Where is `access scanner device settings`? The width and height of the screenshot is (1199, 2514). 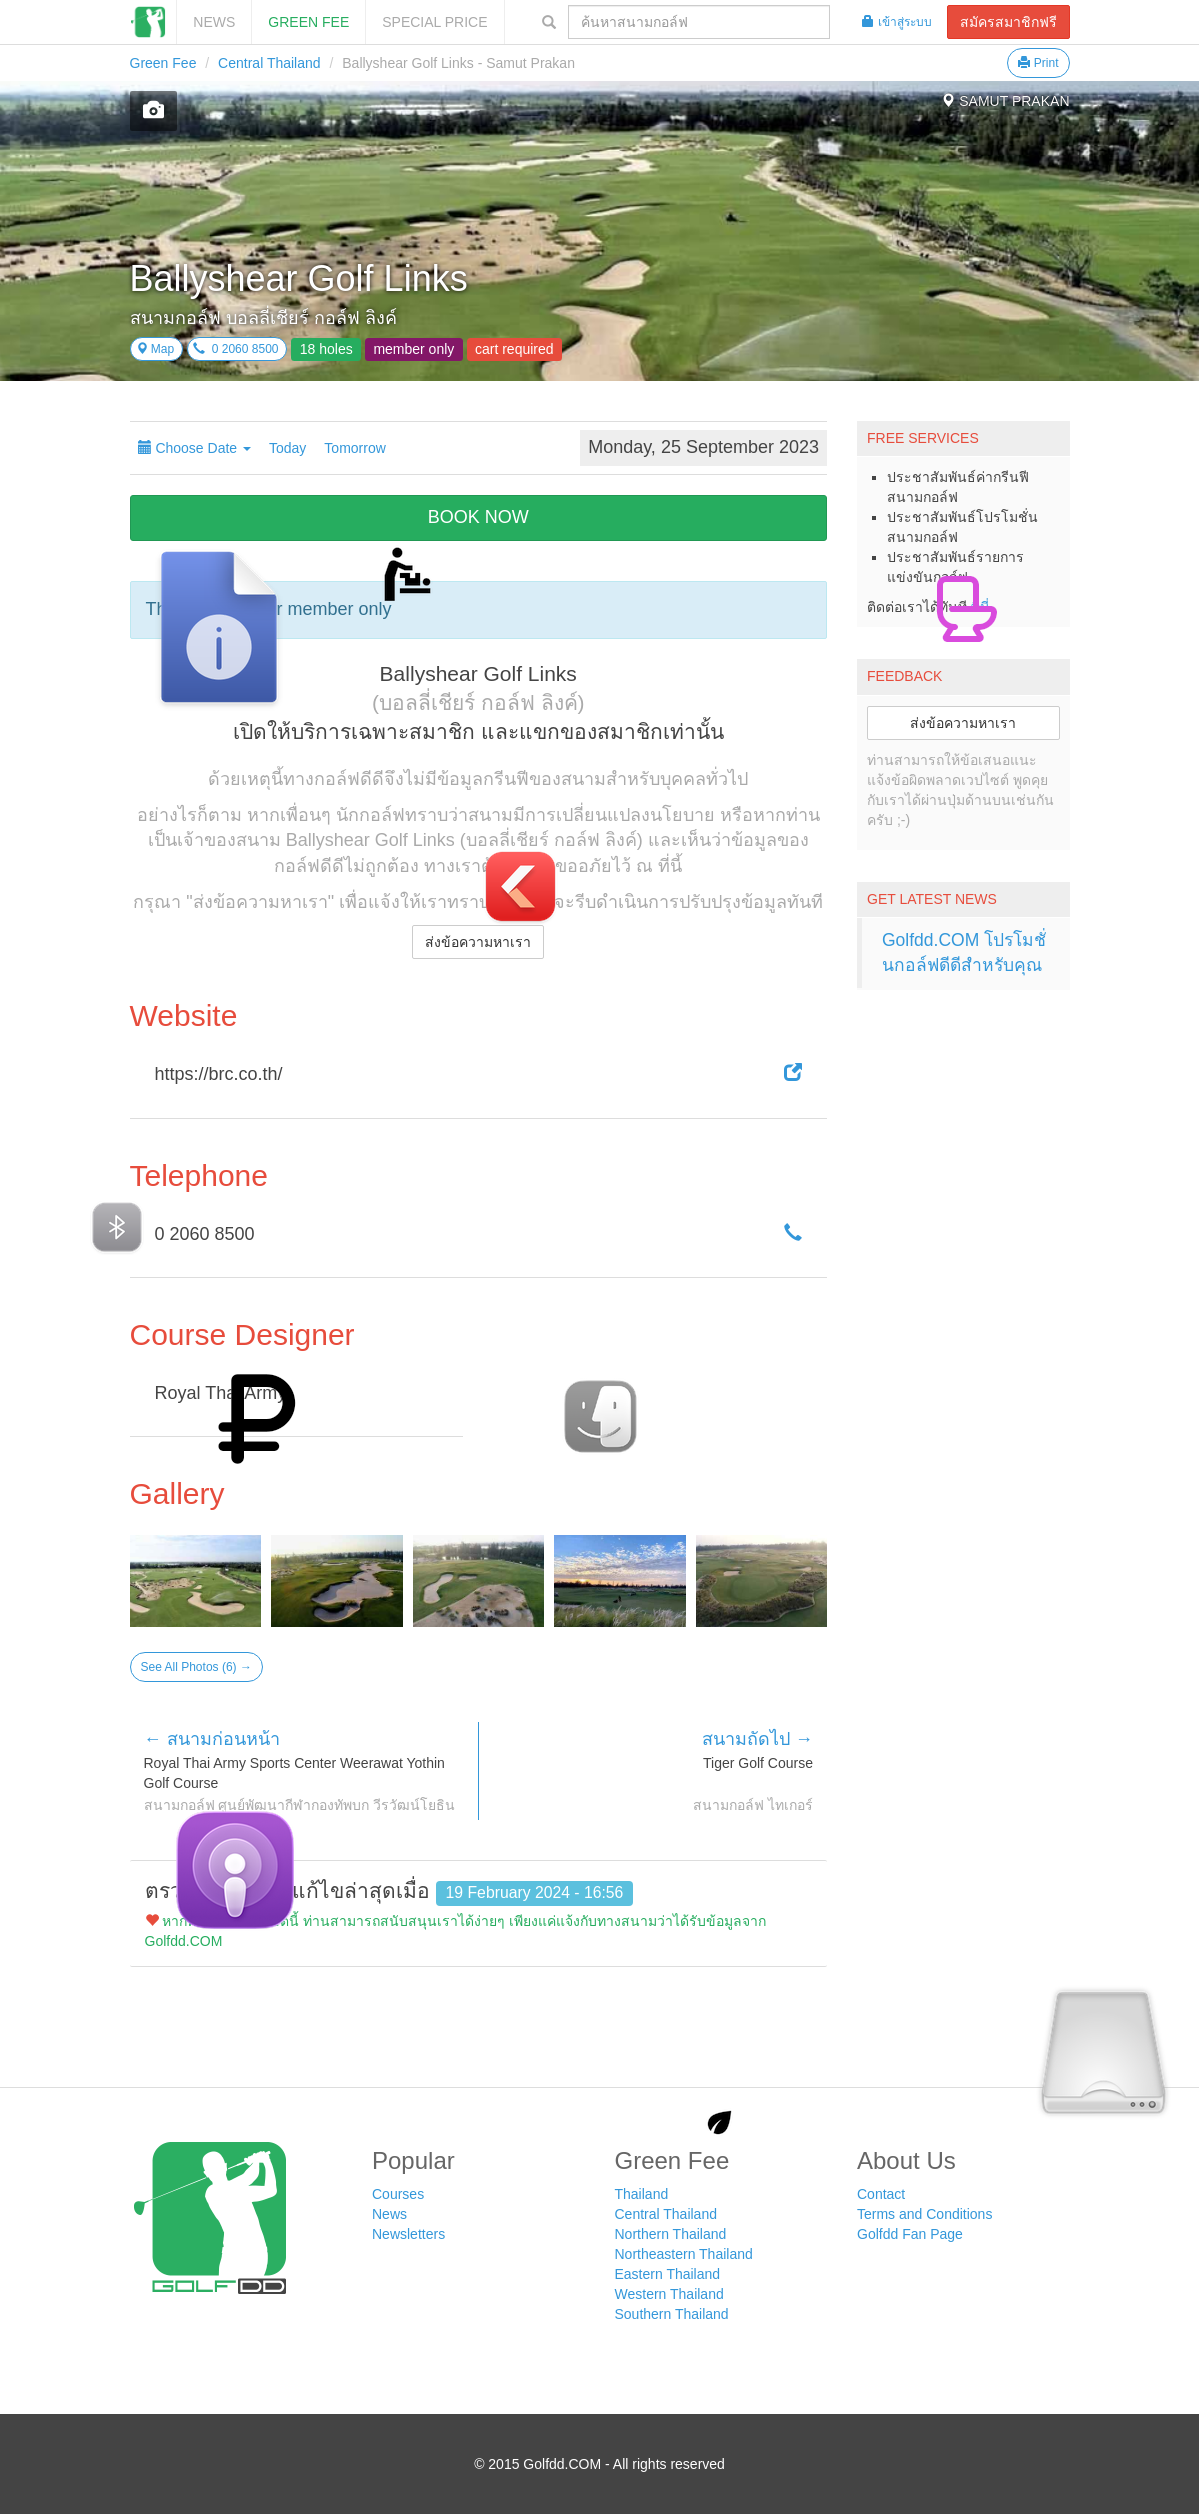 access scanner device settings is located at coordinates (1103, 2053).